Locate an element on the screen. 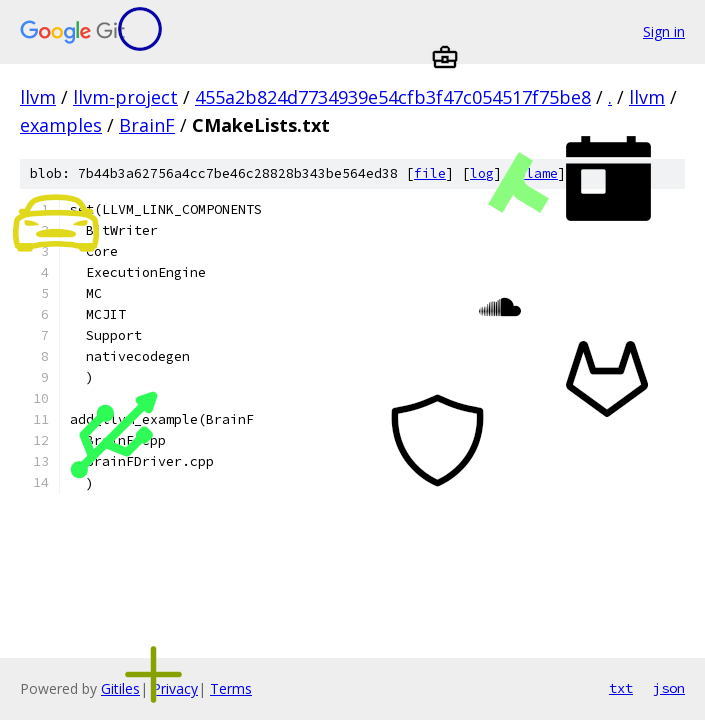 The image size is (705, 720). select sports car or performance vehicle option is located at coordinates (56, 223).